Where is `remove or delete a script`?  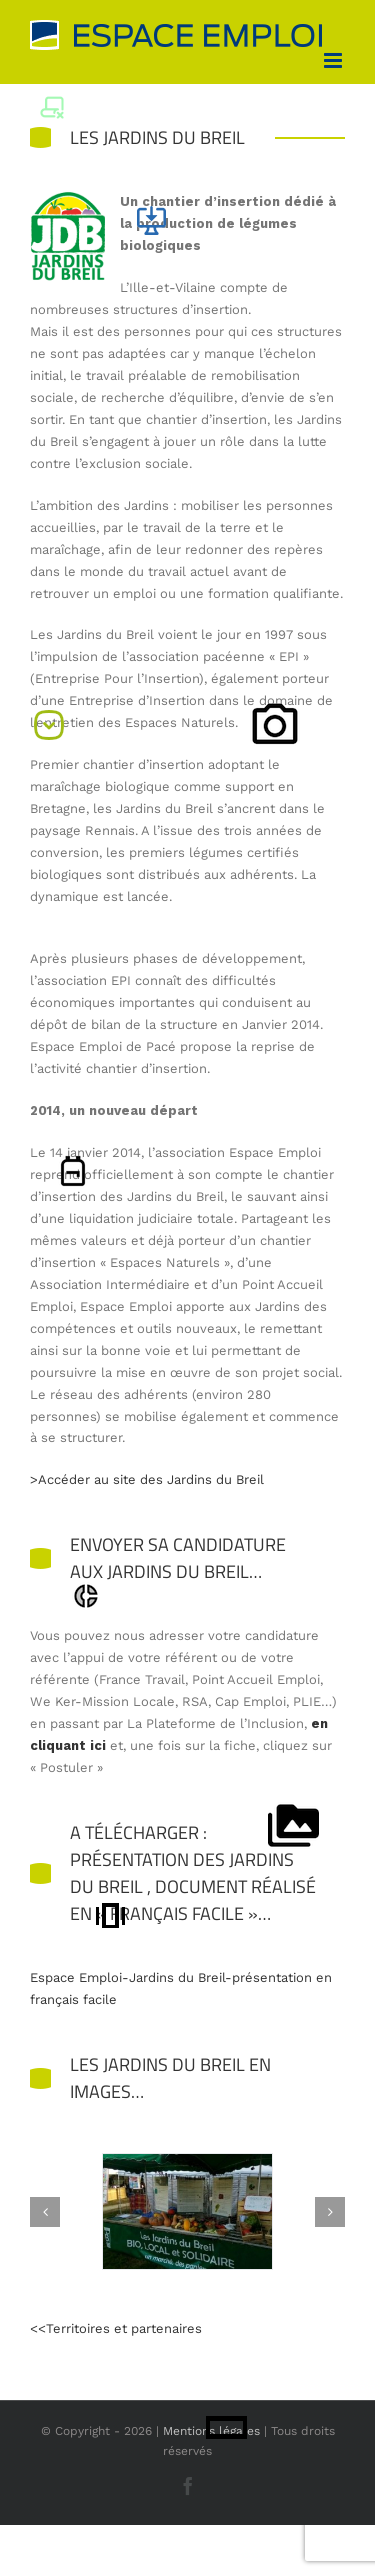 remove or delete a script is located at coordinates (52, 107).